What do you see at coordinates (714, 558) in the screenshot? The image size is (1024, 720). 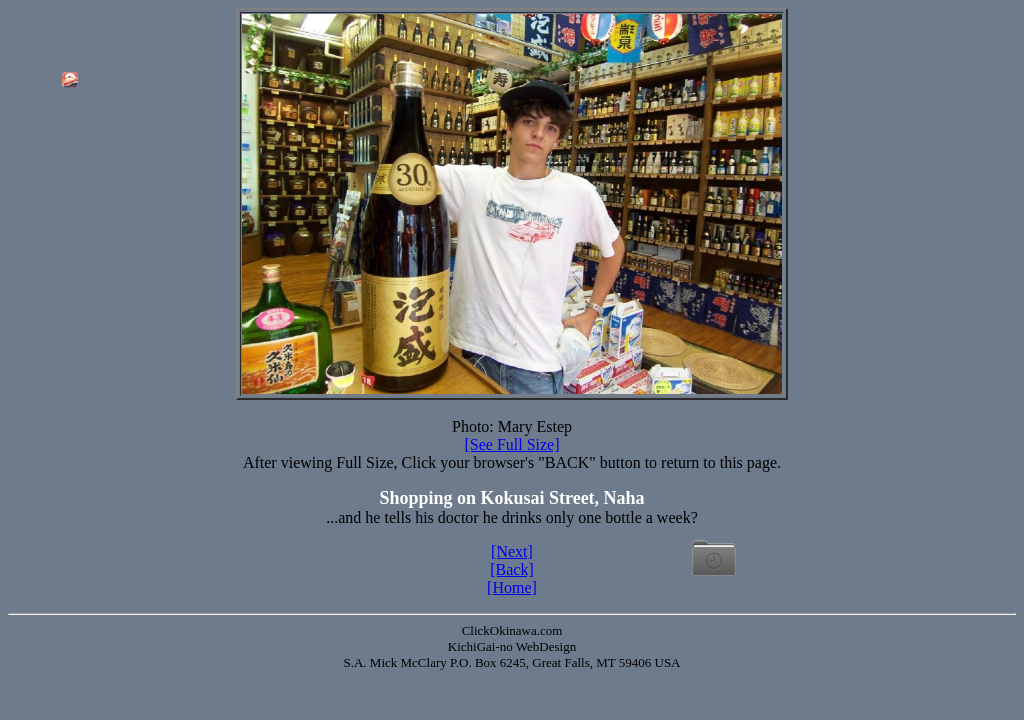 I see `access temporary files folder` at bounding box center [714, 558].